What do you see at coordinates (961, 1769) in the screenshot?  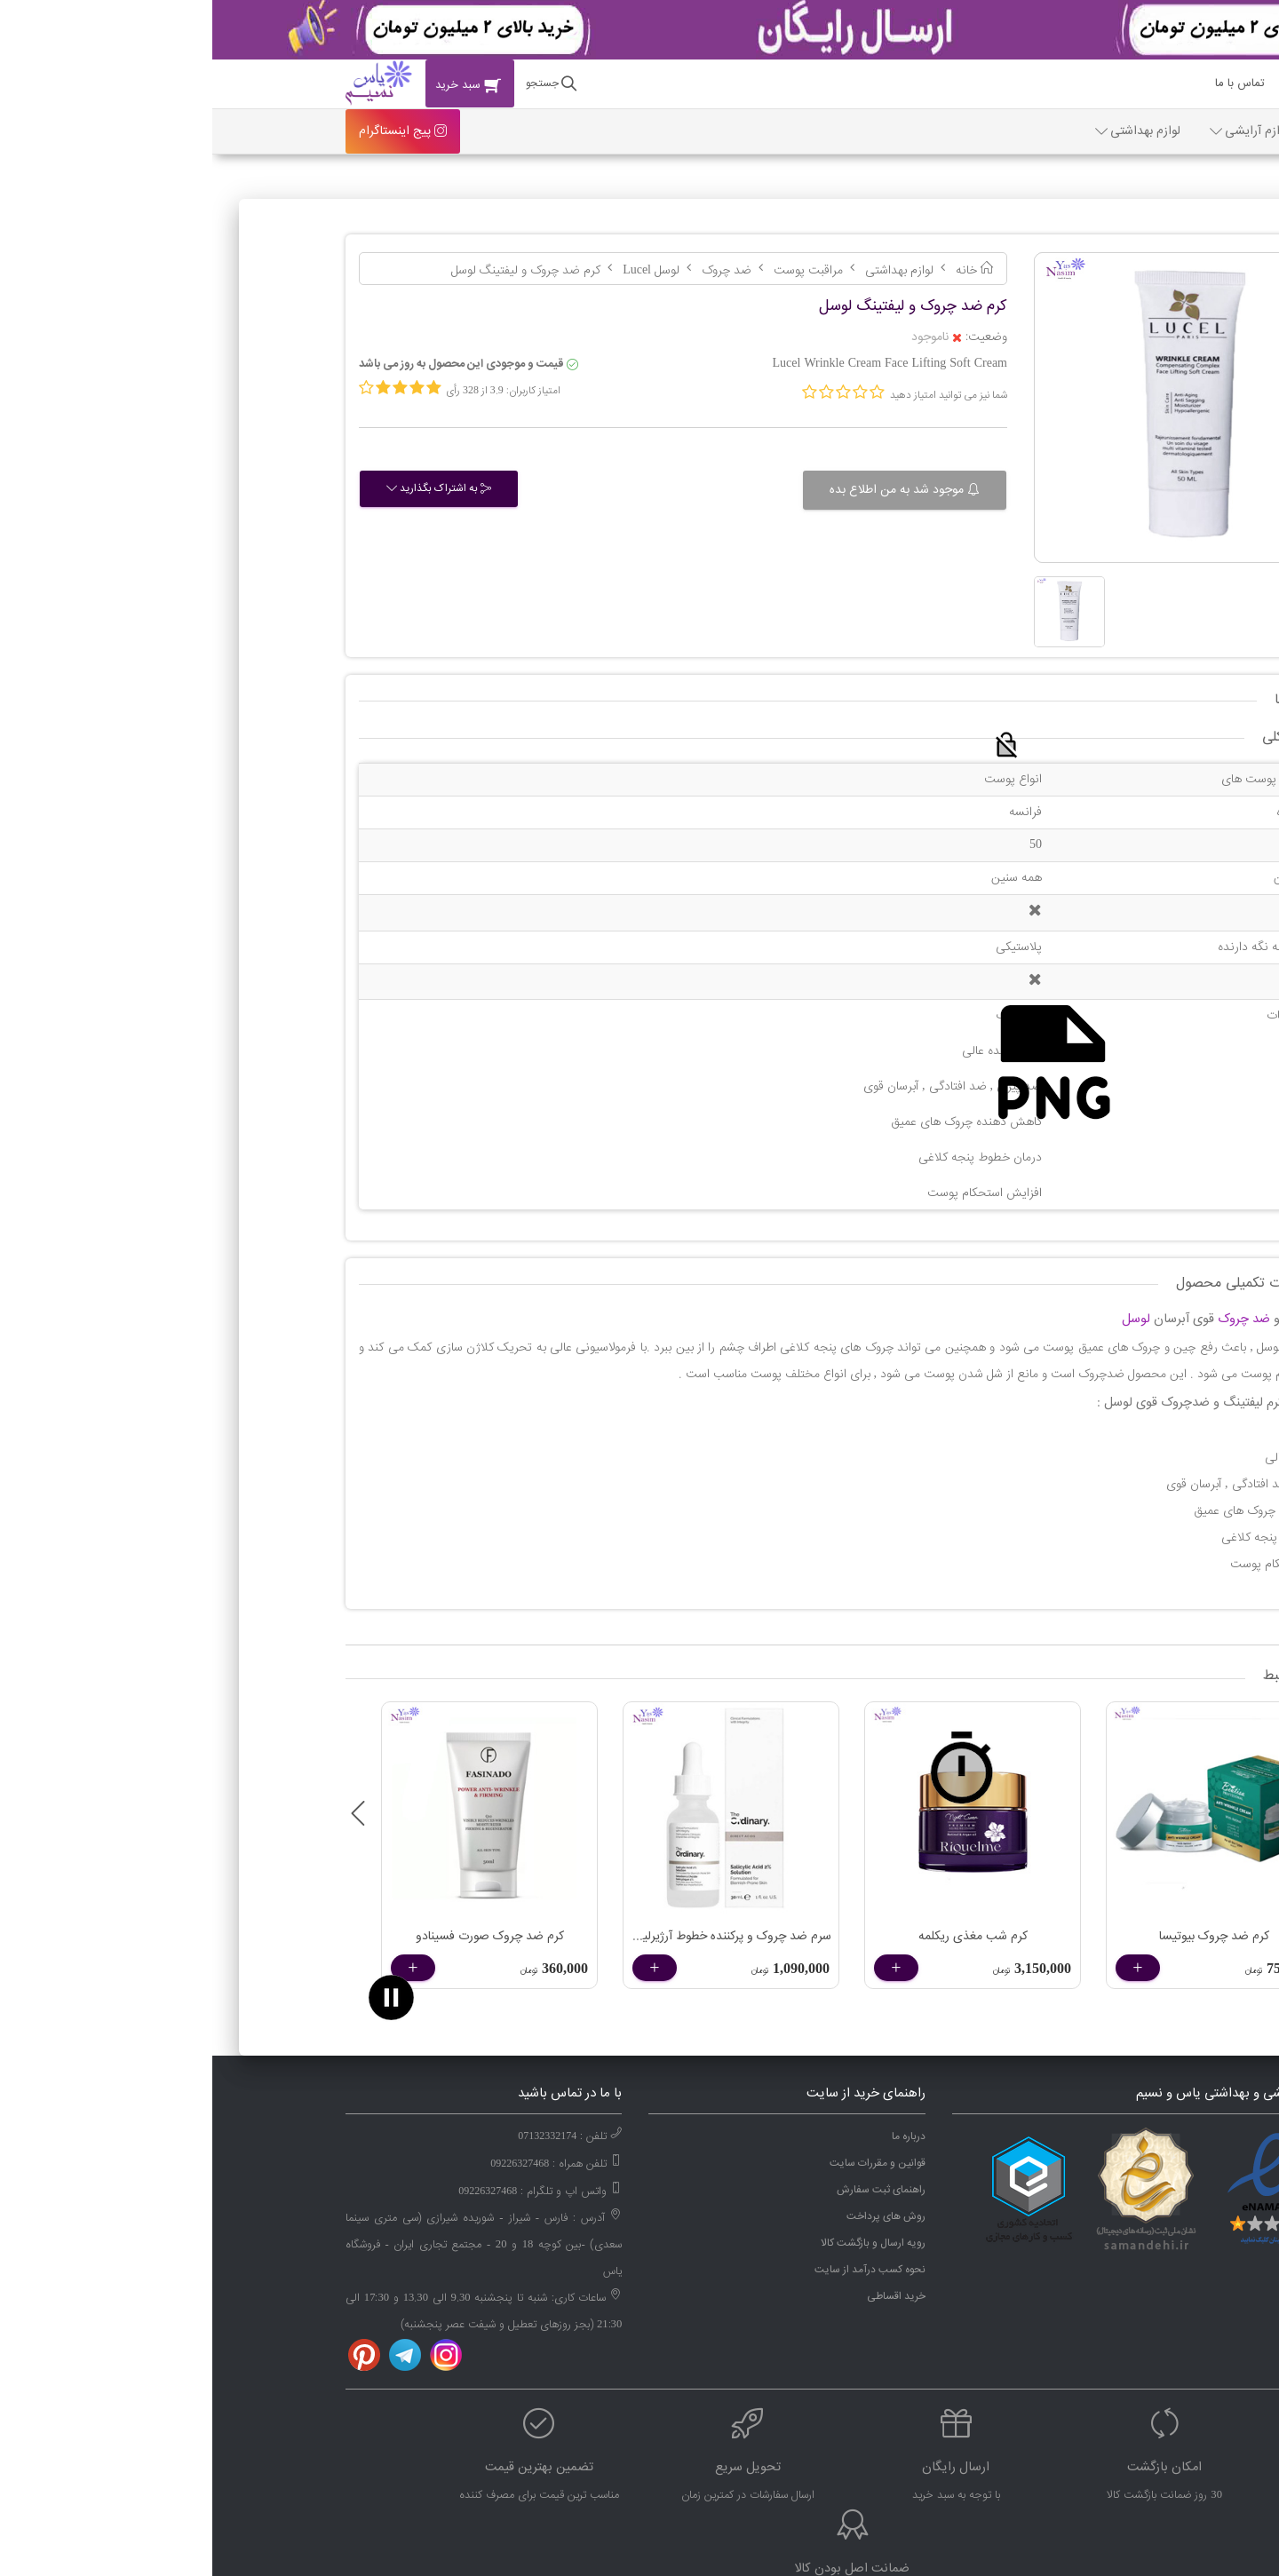 I see `set a countdown timer` at bounding box center [961, 1769].